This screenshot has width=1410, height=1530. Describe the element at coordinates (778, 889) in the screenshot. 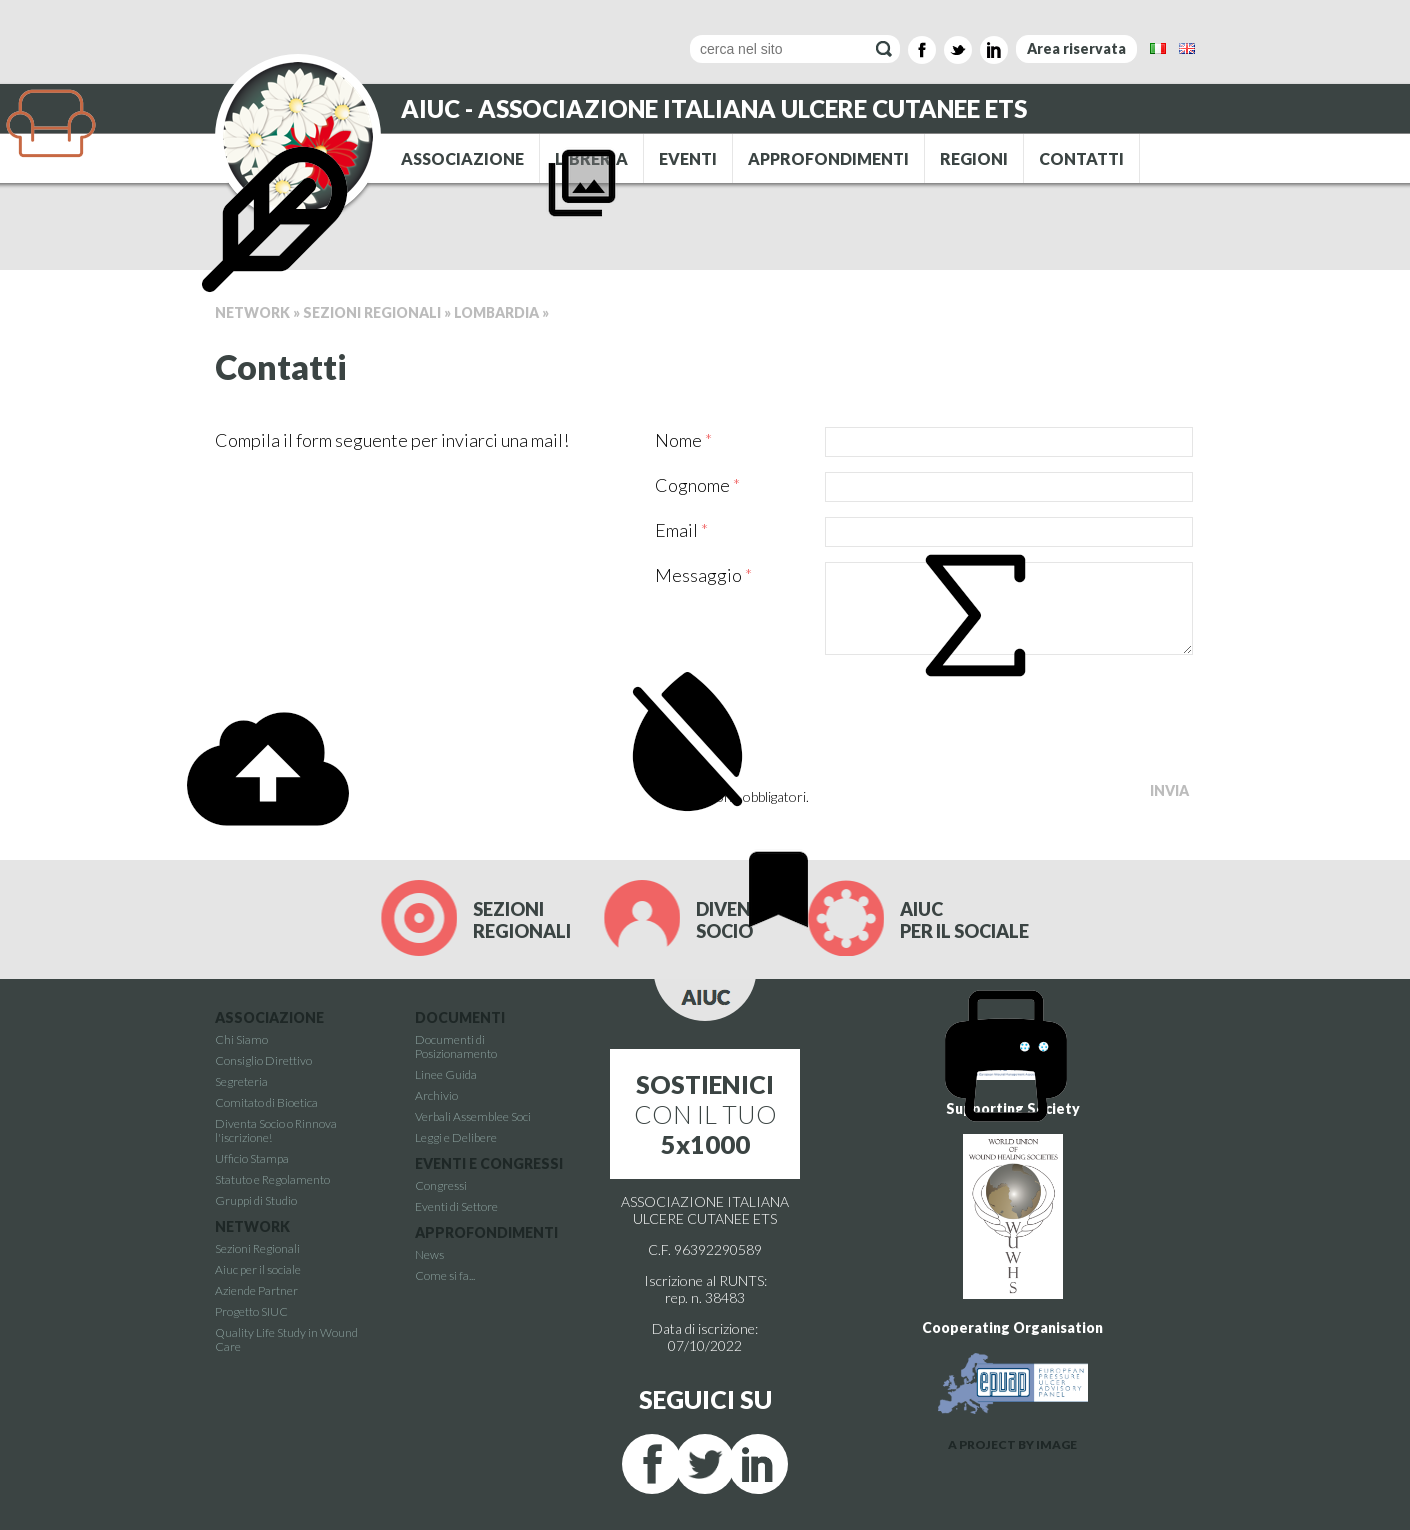

I see `bookmark this item` at that location.